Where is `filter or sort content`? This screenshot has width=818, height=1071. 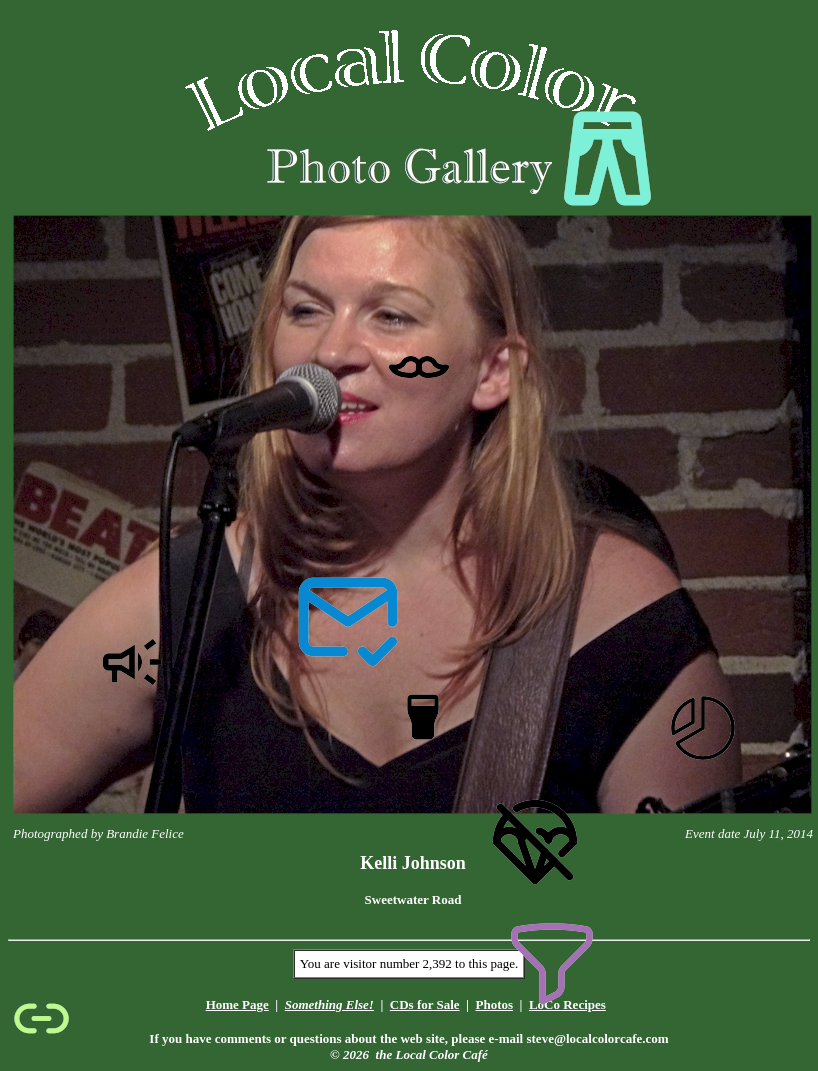
filter or sort content is located at coordinates (552, 964).